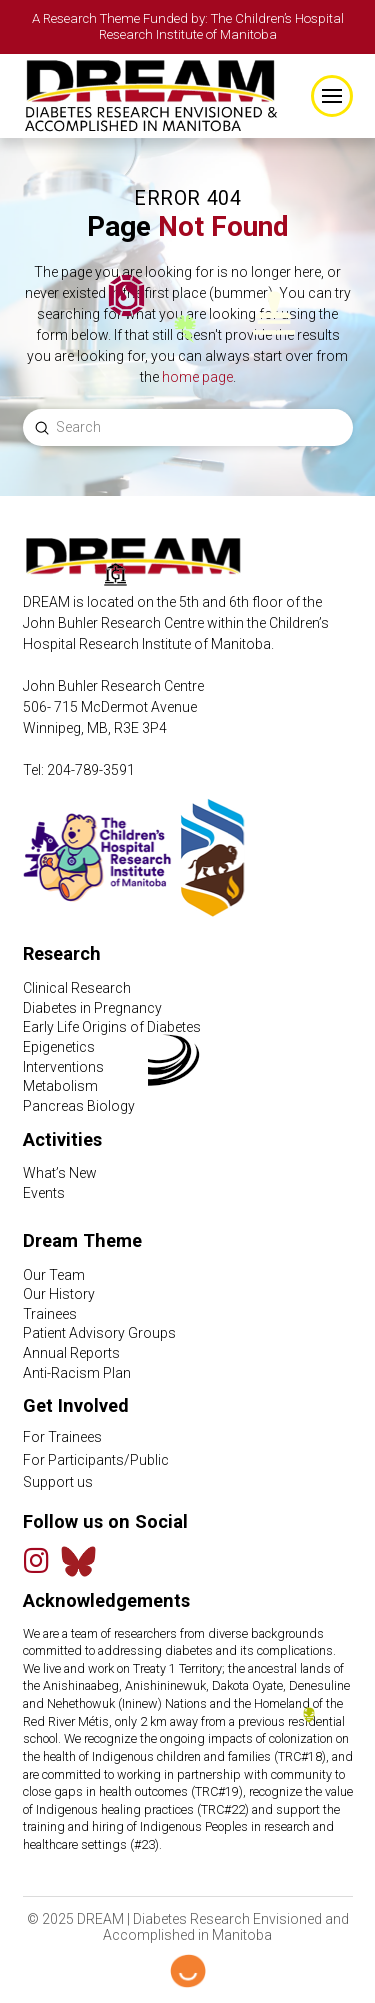  What do you see at coordinates (185, 329) in the screenshot?
I see `start a brainstorming session` at bounding box center [185, 329].